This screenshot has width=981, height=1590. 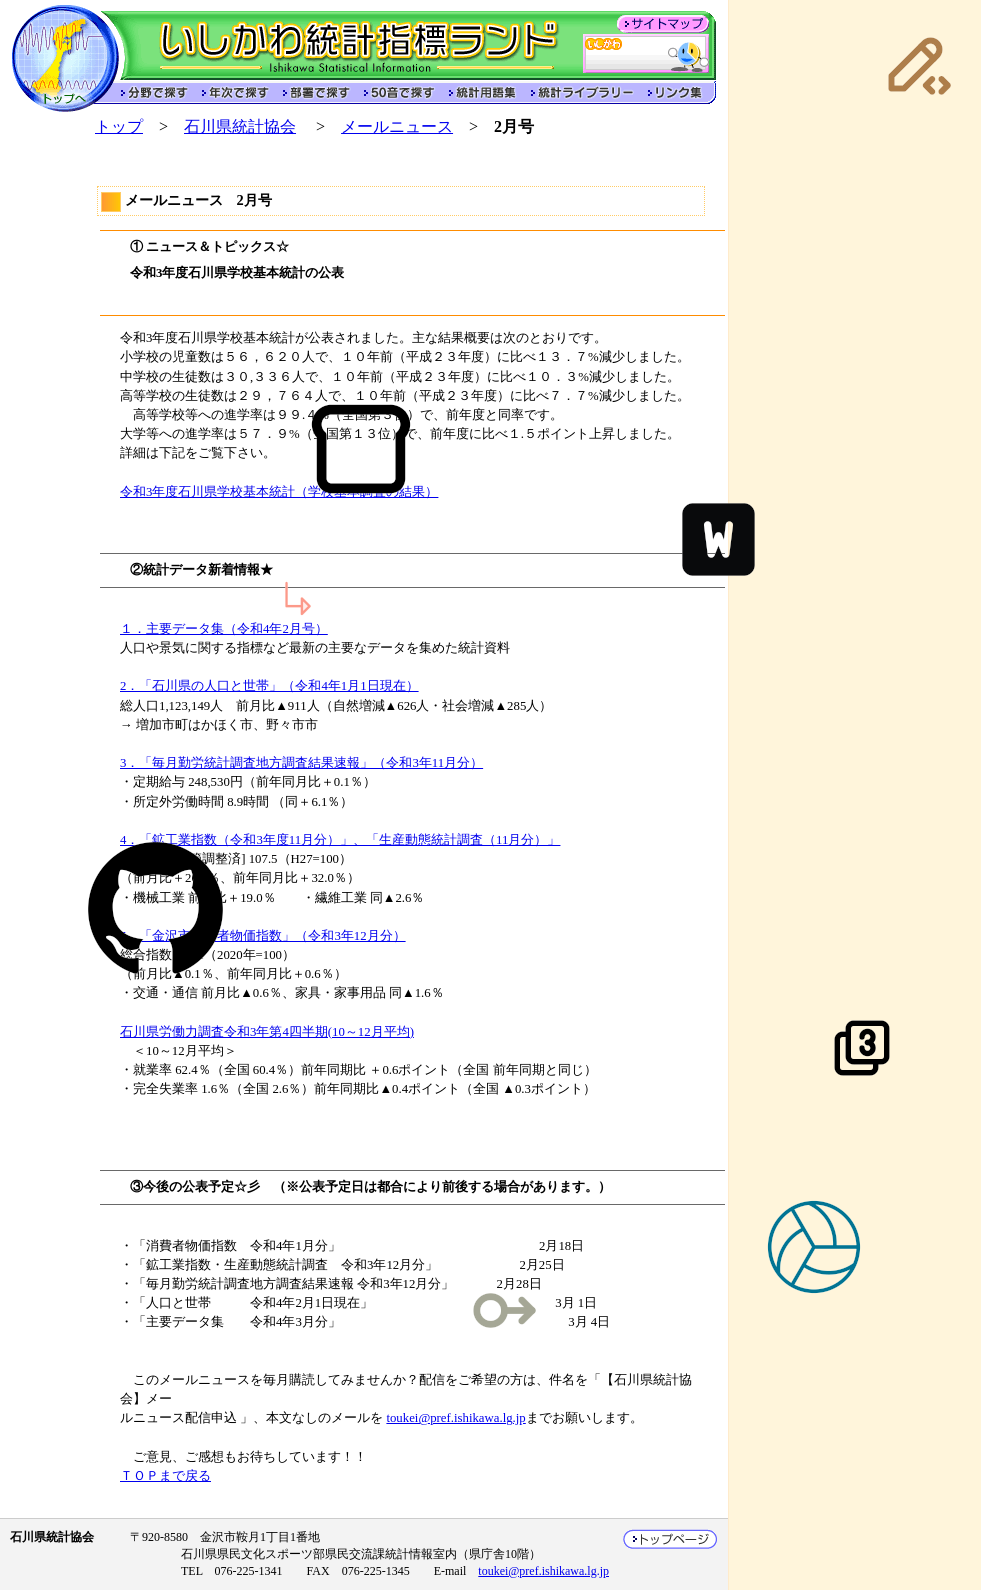 I want to click on edit or write code, so click(x=916, y=63).